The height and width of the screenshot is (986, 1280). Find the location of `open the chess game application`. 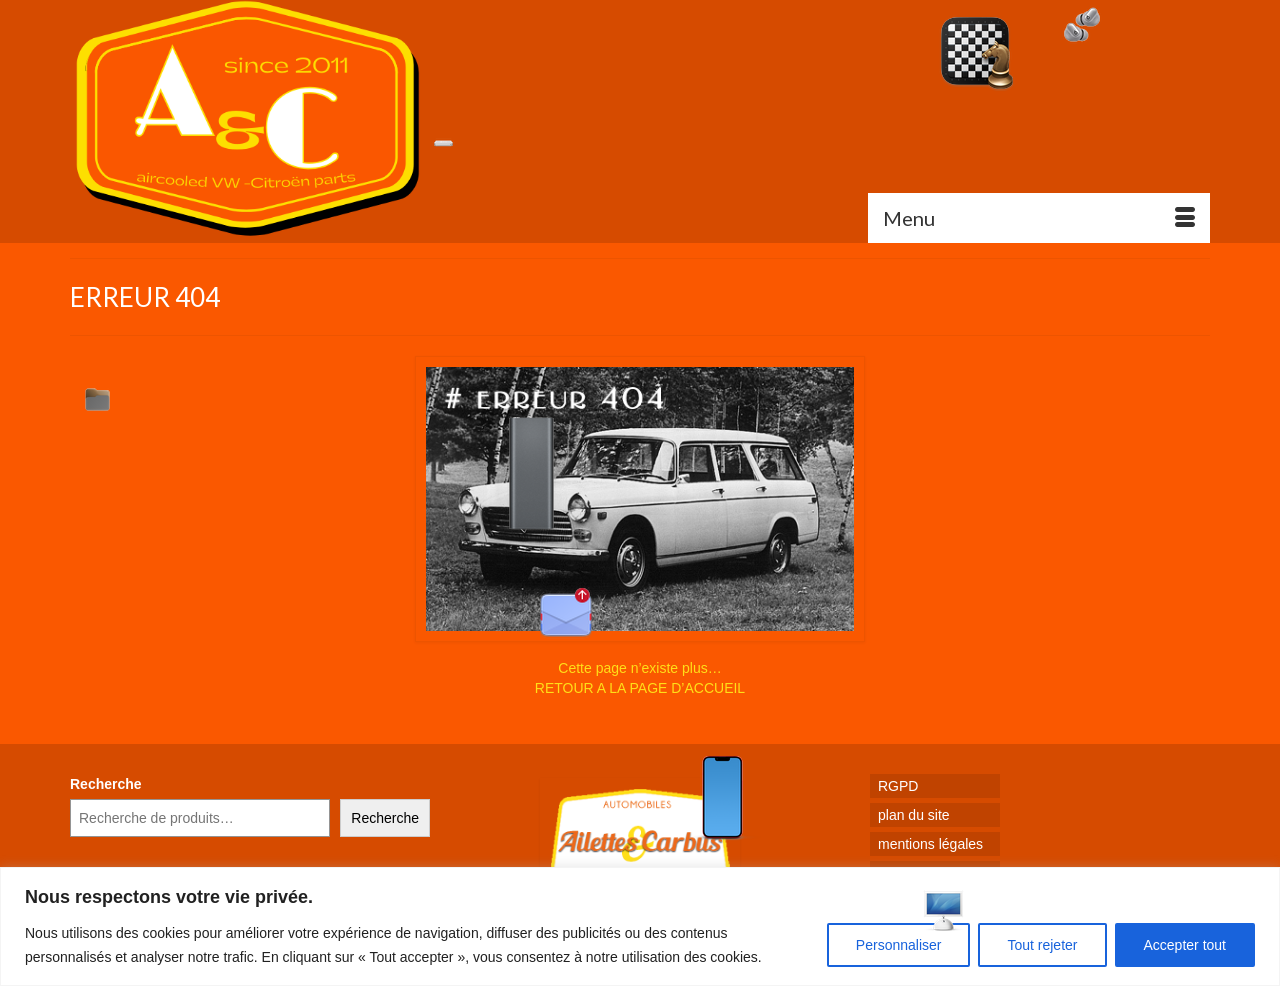

open the chess game application is located at coordinates (975, 51).